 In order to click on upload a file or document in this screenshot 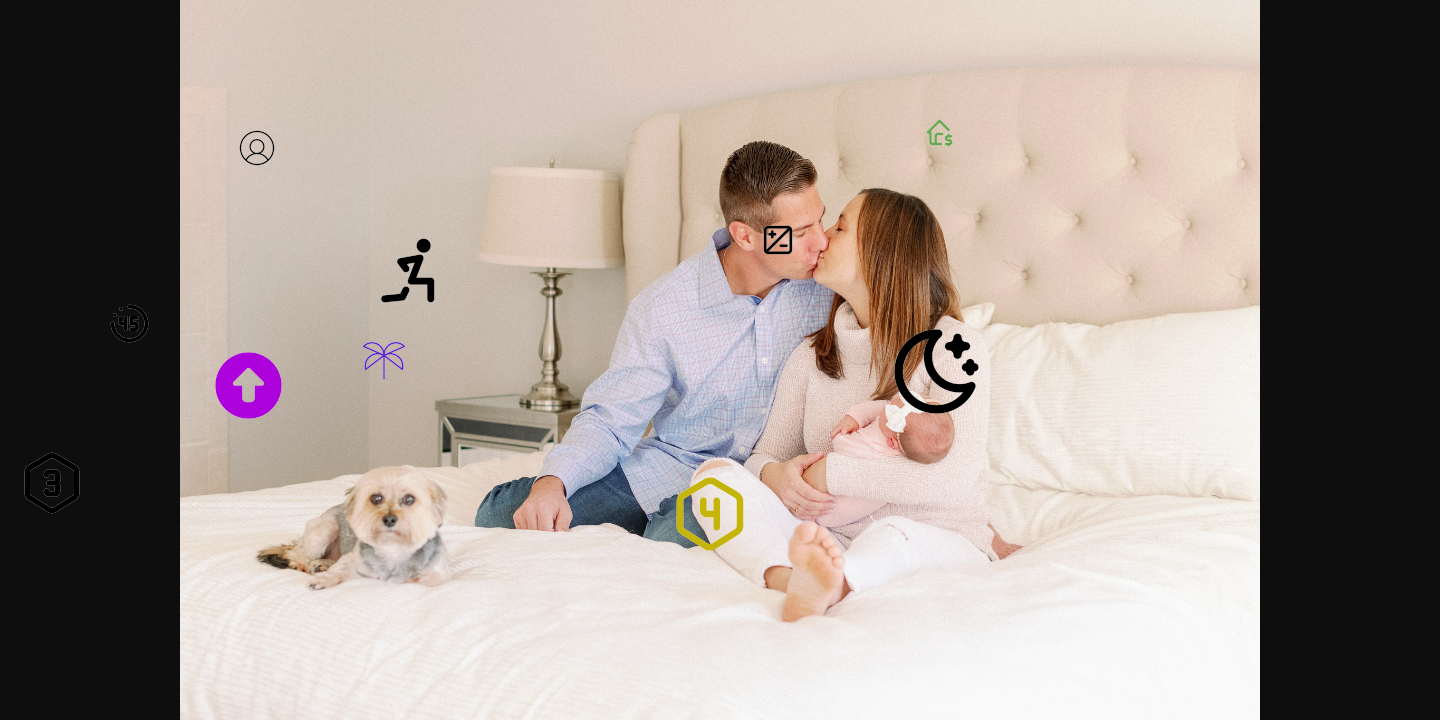, I will do `click(248, 385)`.